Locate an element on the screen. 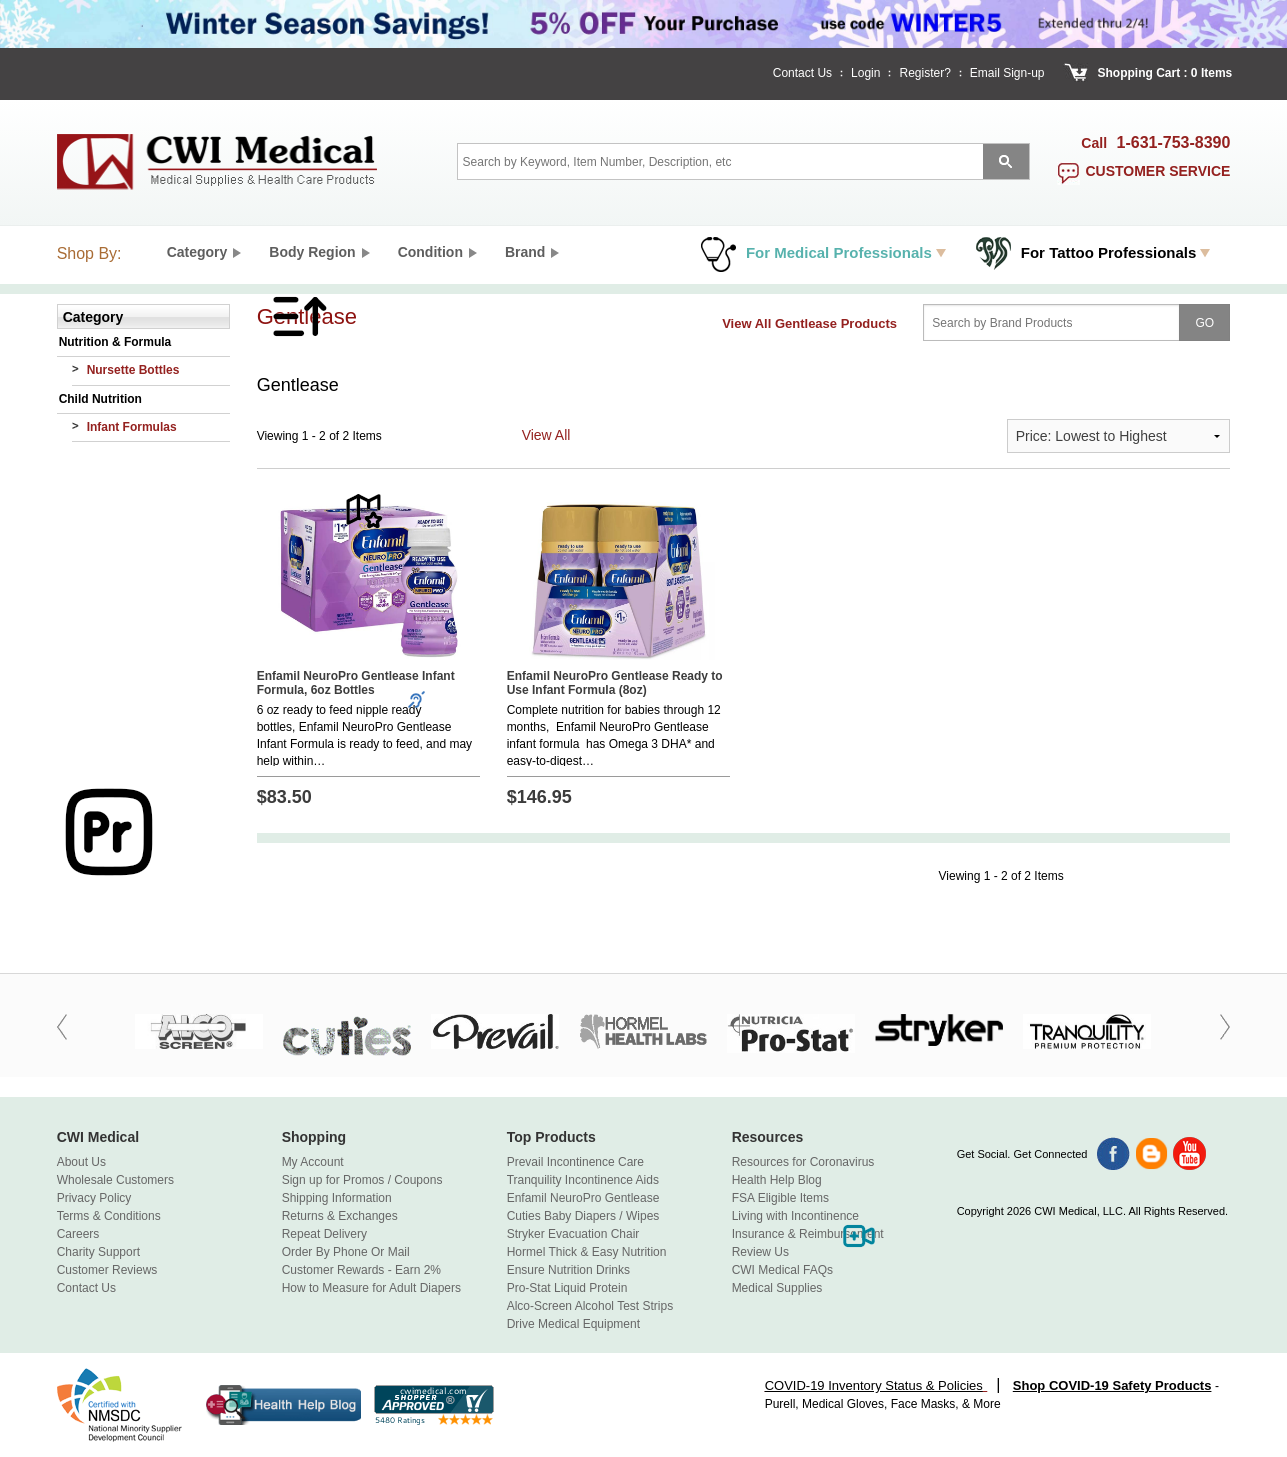  indicates hearing impairment or deaf accessibility is located at coordinates (416, 699).